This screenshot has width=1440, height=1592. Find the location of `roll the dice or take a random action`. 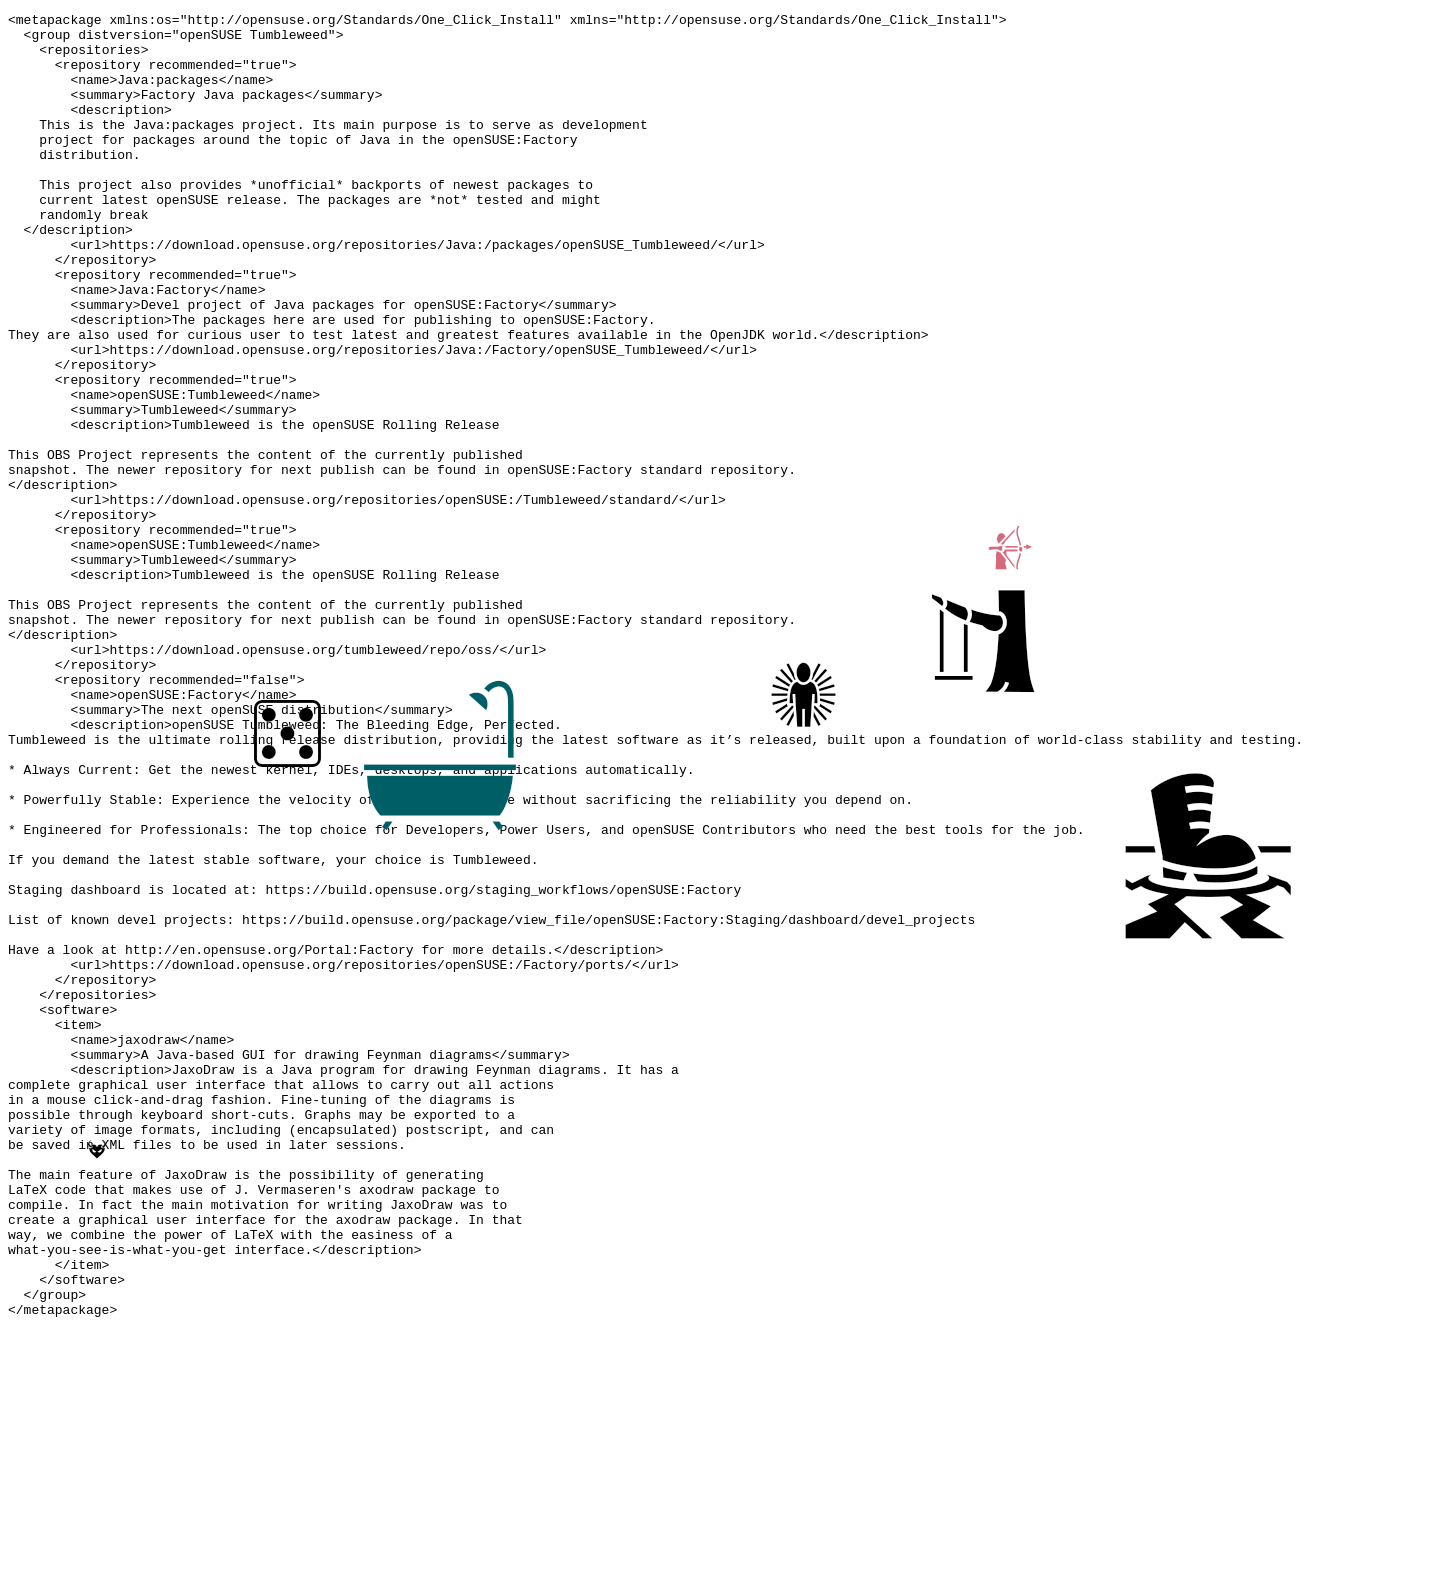

roll the dice or take a random action is located at coordinates (287, 733).